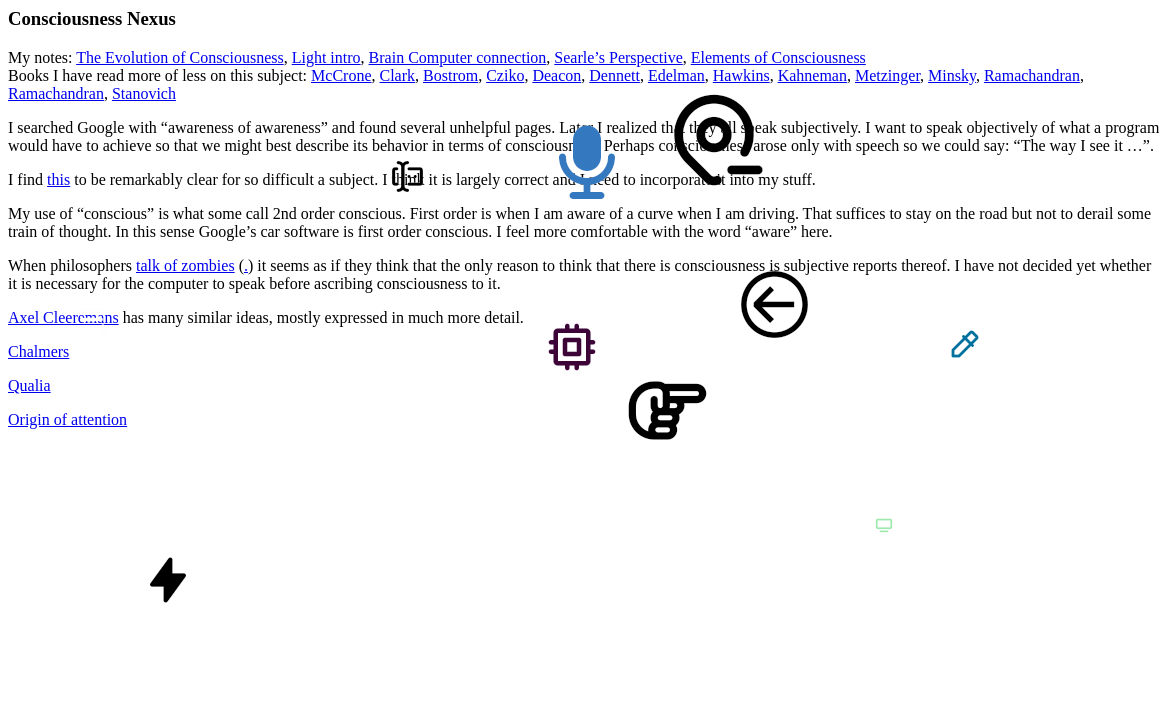 The width and height of the screenshot is (1169, 720). What do you see at coordinates (667, 410) in the screenshot?
I see `tap to continue or proceed to the next step` at bounding box center [667, 410].